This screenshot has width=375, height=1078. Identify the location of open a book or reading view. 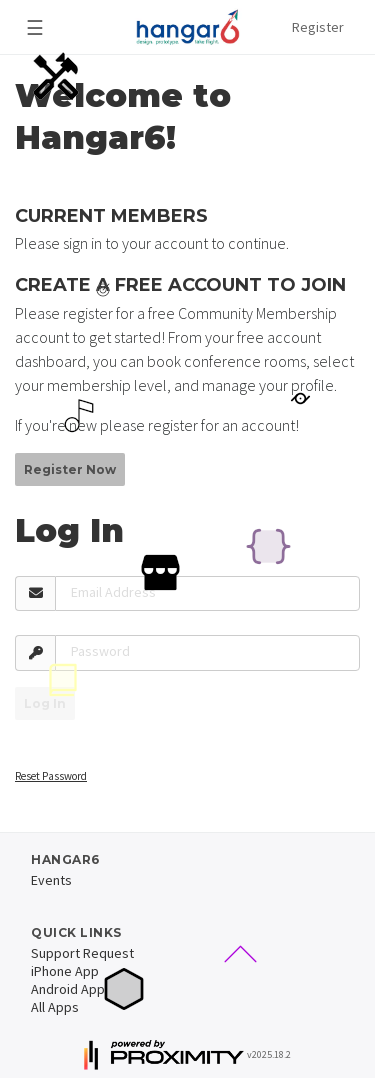
(63, 680).